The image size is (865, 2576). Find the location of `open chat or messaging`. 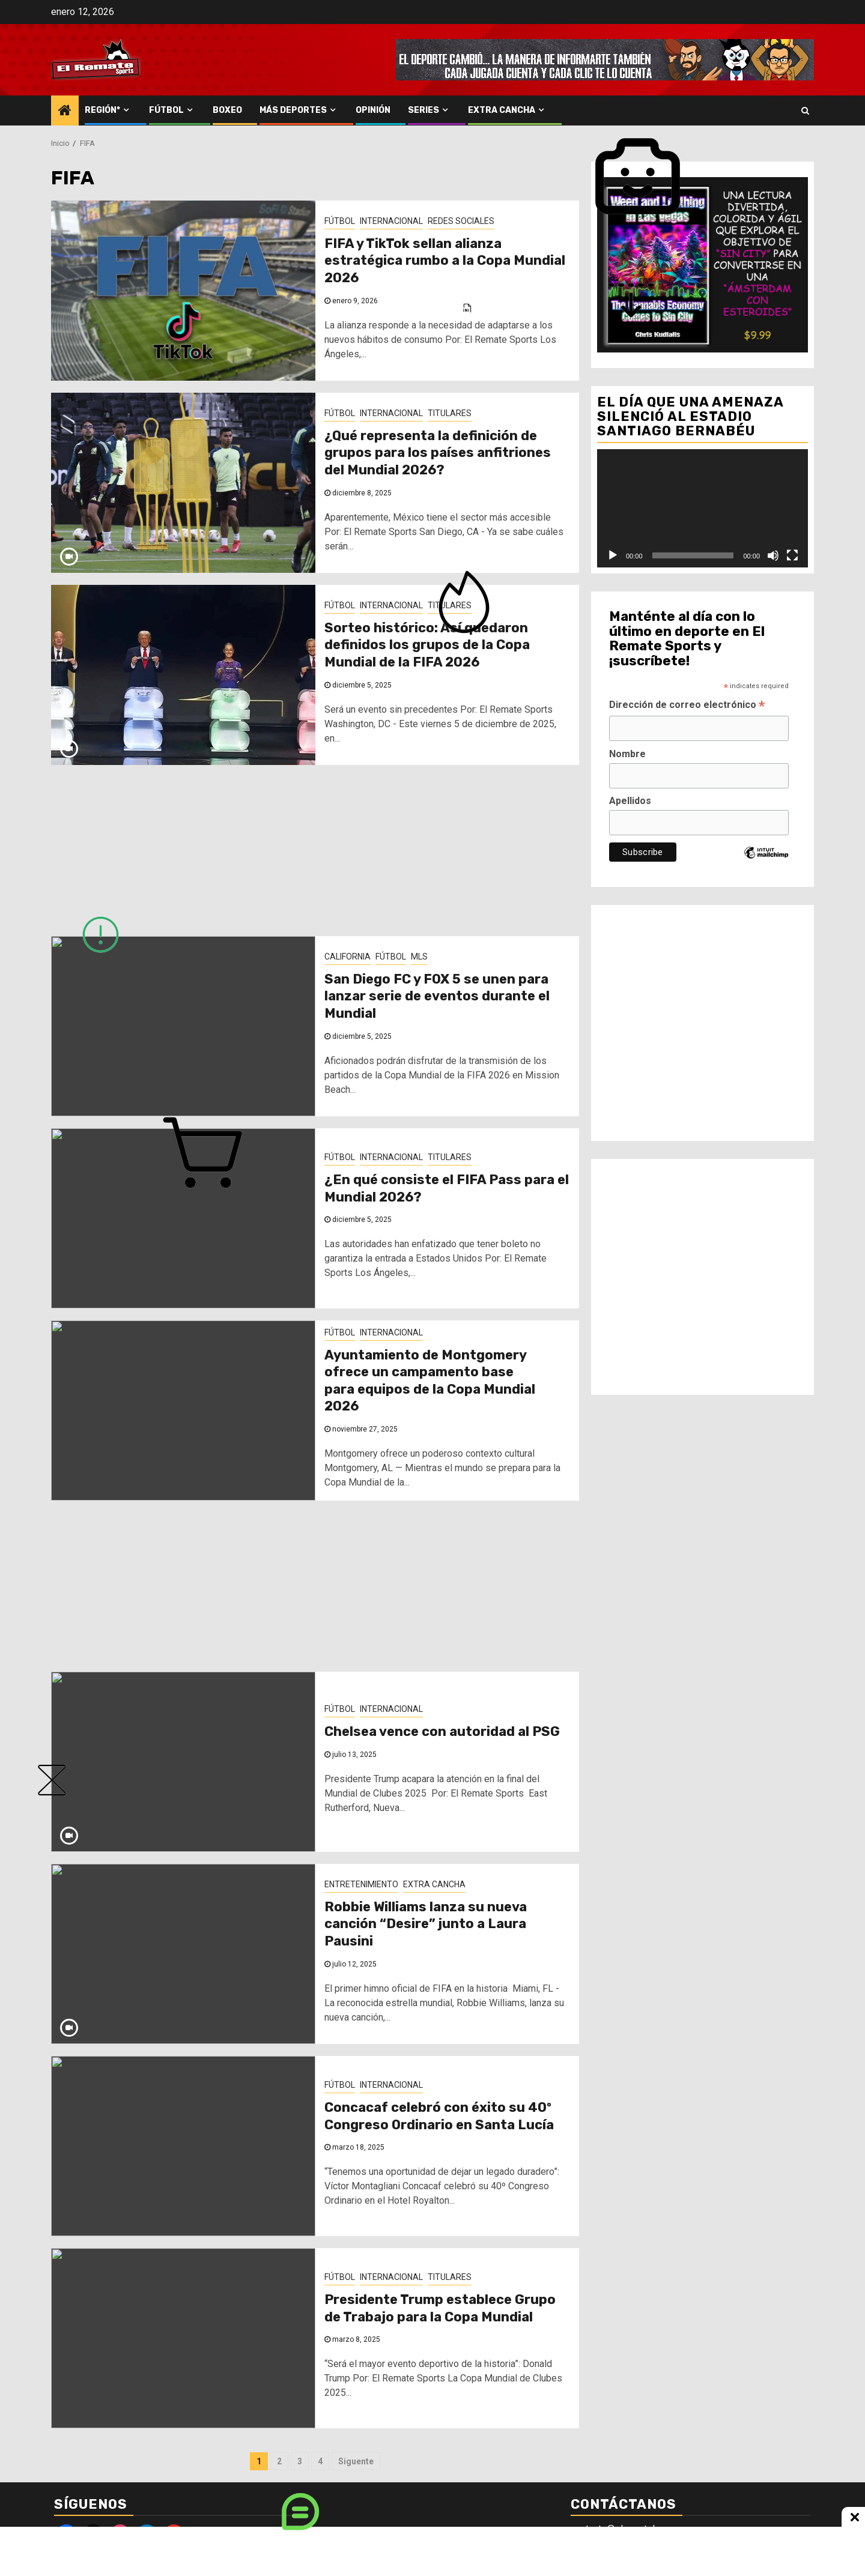

open chat or messaging is located at coordinates (300, 2512).